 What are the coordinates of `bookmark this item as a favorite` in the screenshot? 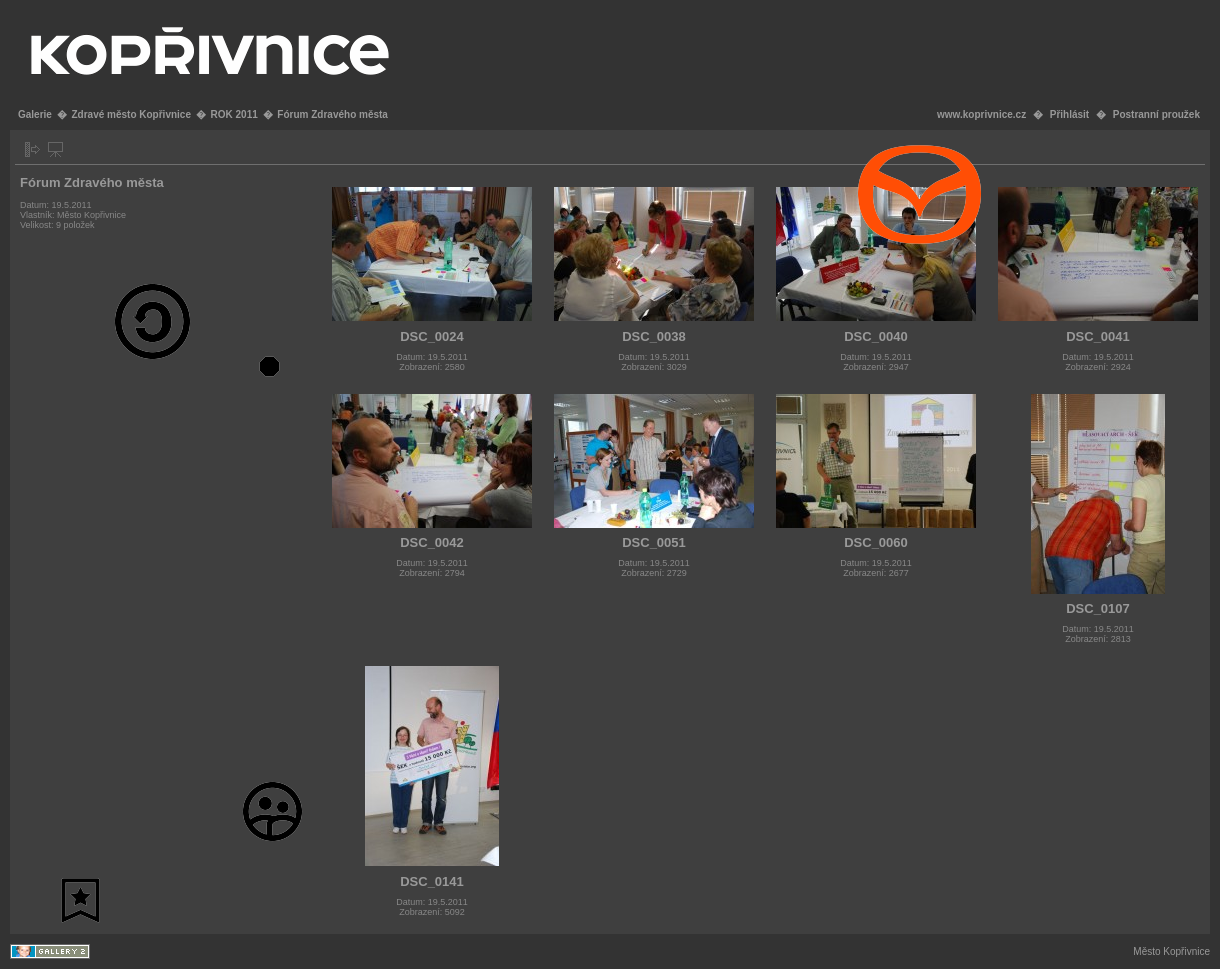 It's located at (80, 899).